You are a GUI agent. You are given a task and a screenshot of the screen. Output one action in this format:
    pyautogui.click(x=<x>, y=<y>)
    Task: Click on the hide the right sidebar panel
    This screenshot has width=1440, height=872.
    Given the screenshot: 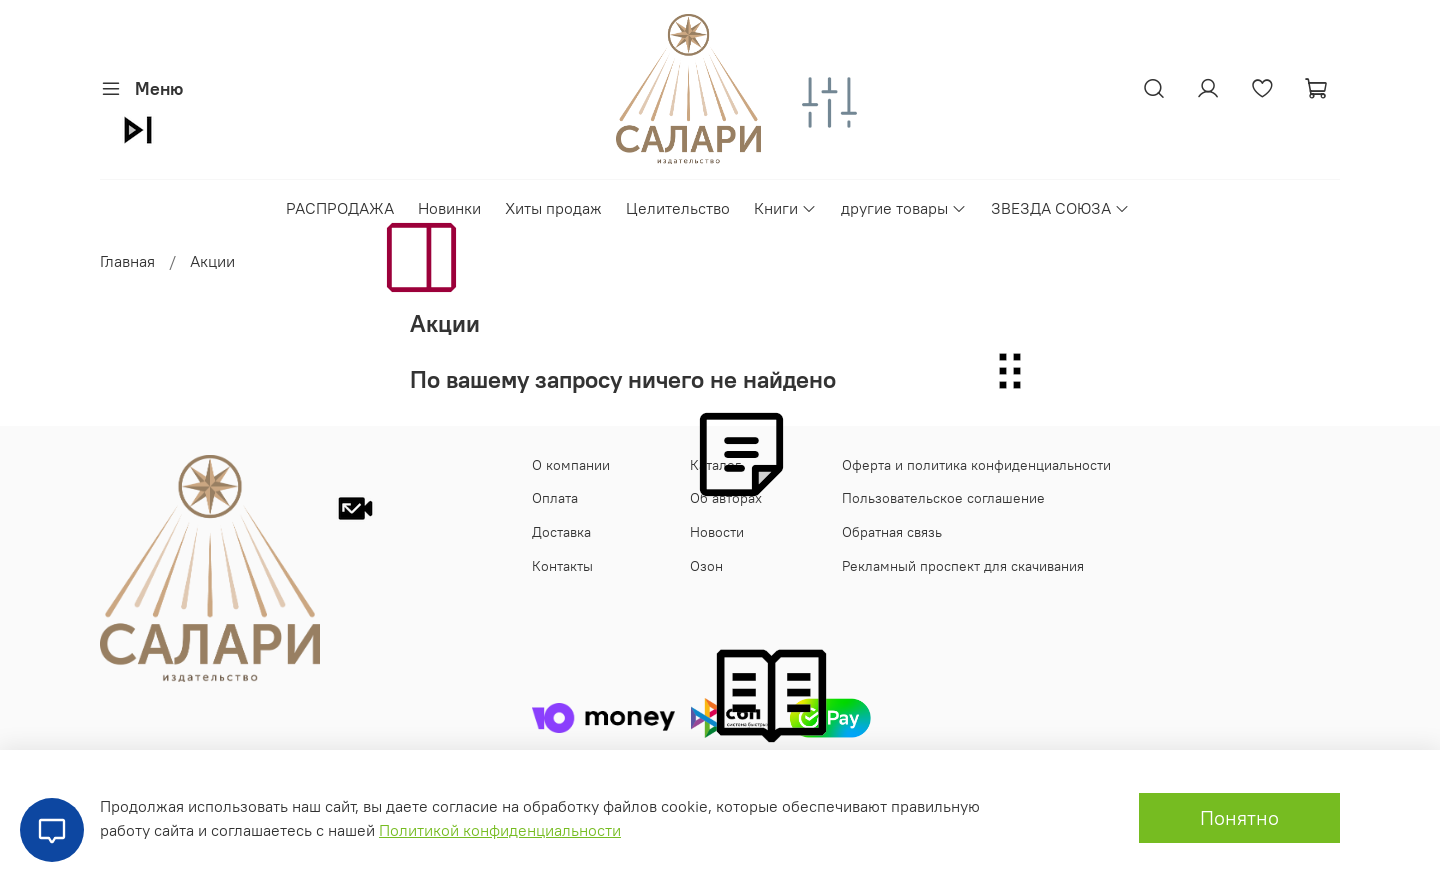 What is the action you would take?
    pyautogui.click(x=421, y=257)
    